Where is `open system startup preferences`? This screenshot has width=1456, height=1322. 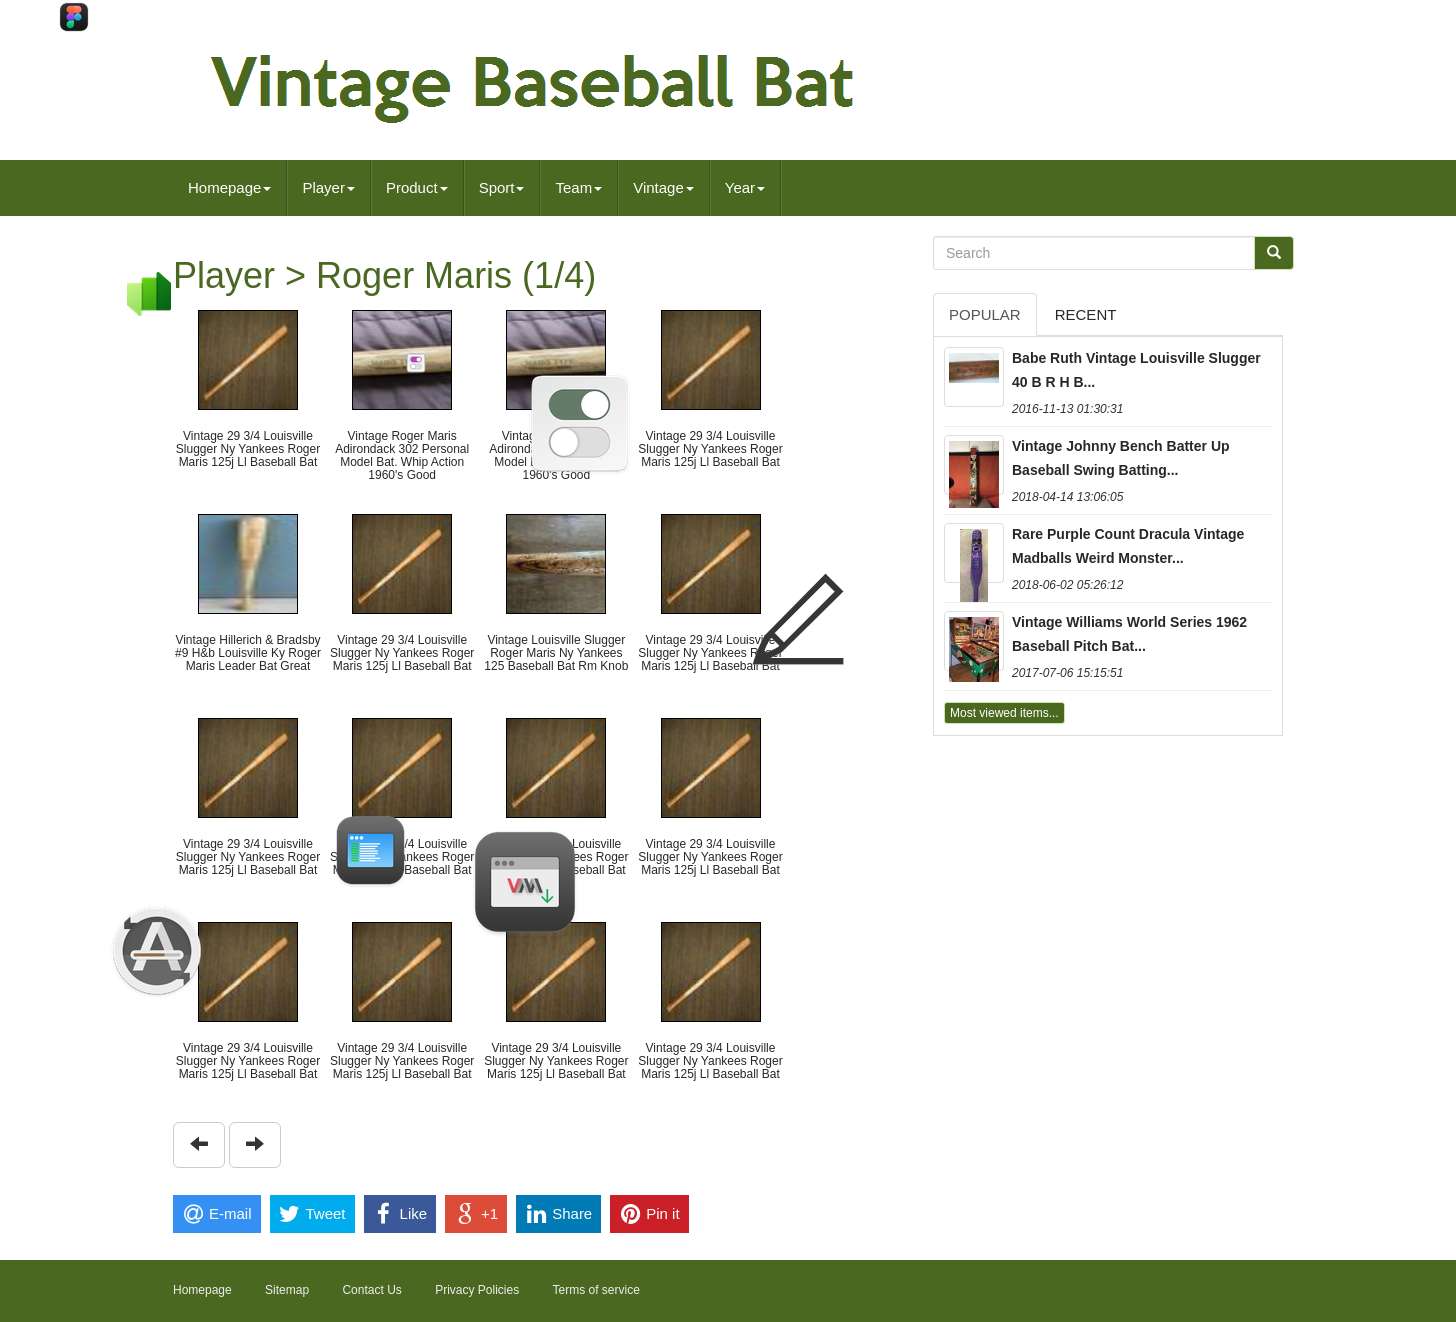
open system startup preferences is located at coordinates (370, 850).